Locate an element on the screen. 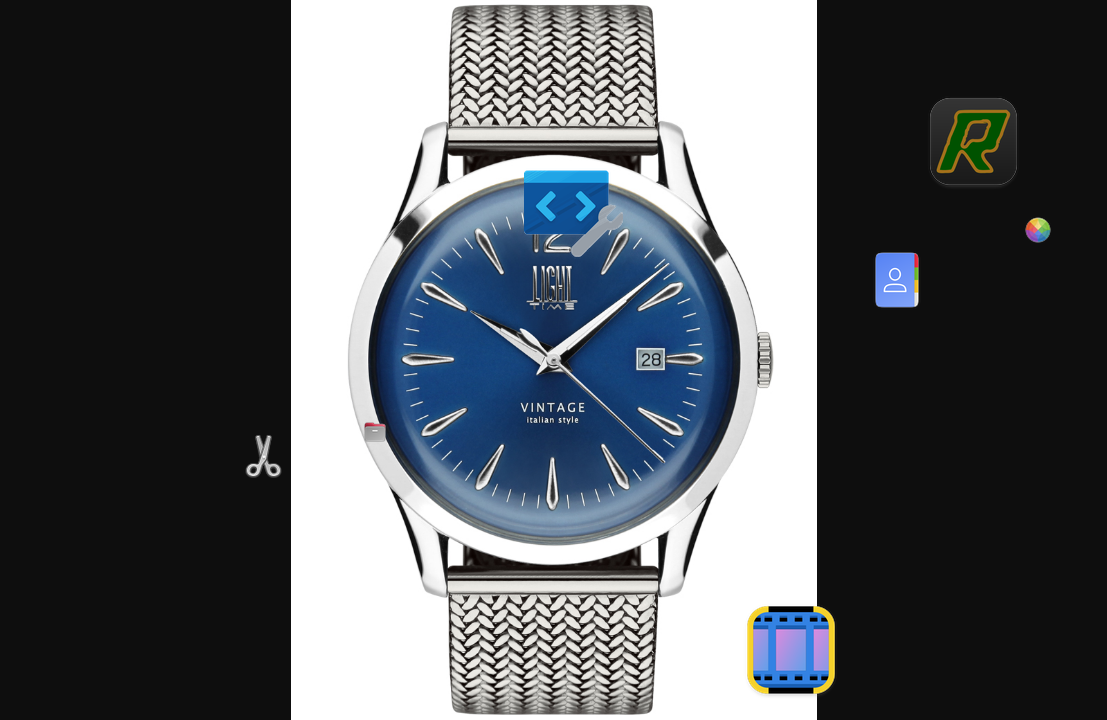  open the file manager is located at coordinates (375, 432).